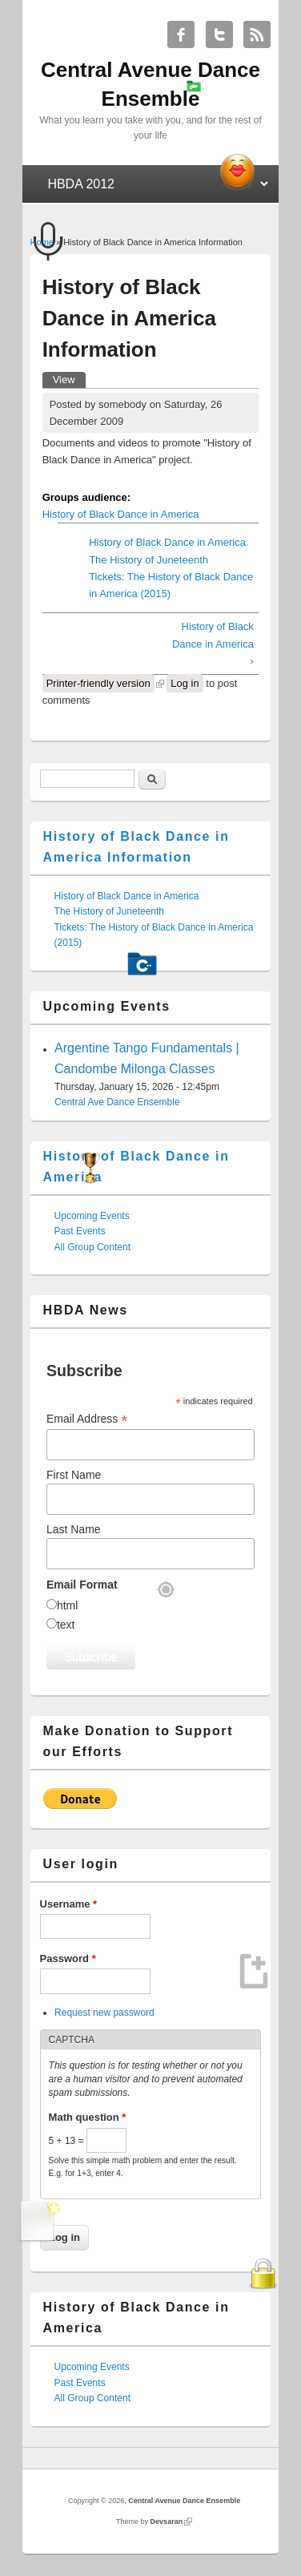  I want to click on open folder containing C++ project files, so click(142, 964).